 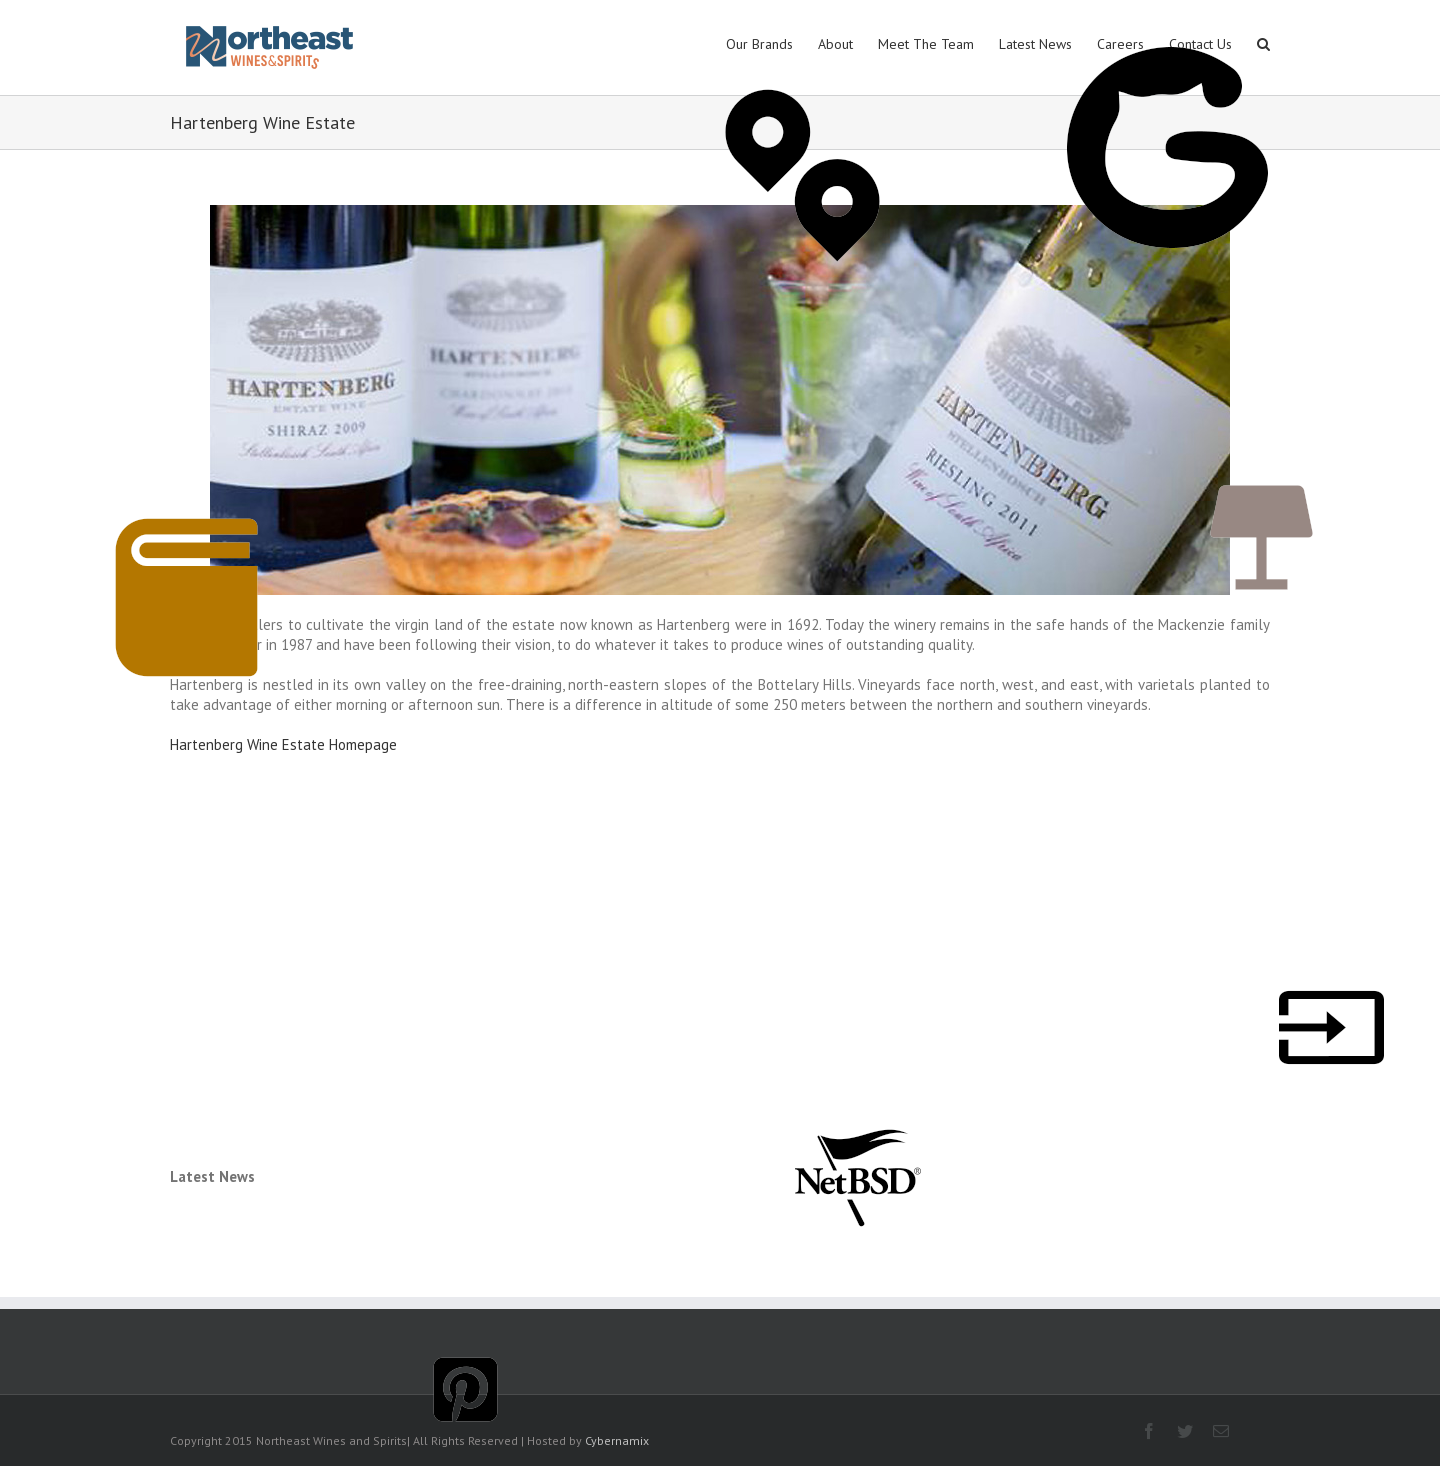 What do you see at coordinates (465, 1389) in the screenshot?
I see `open pinterest app` at bounding box center [465, 1389].